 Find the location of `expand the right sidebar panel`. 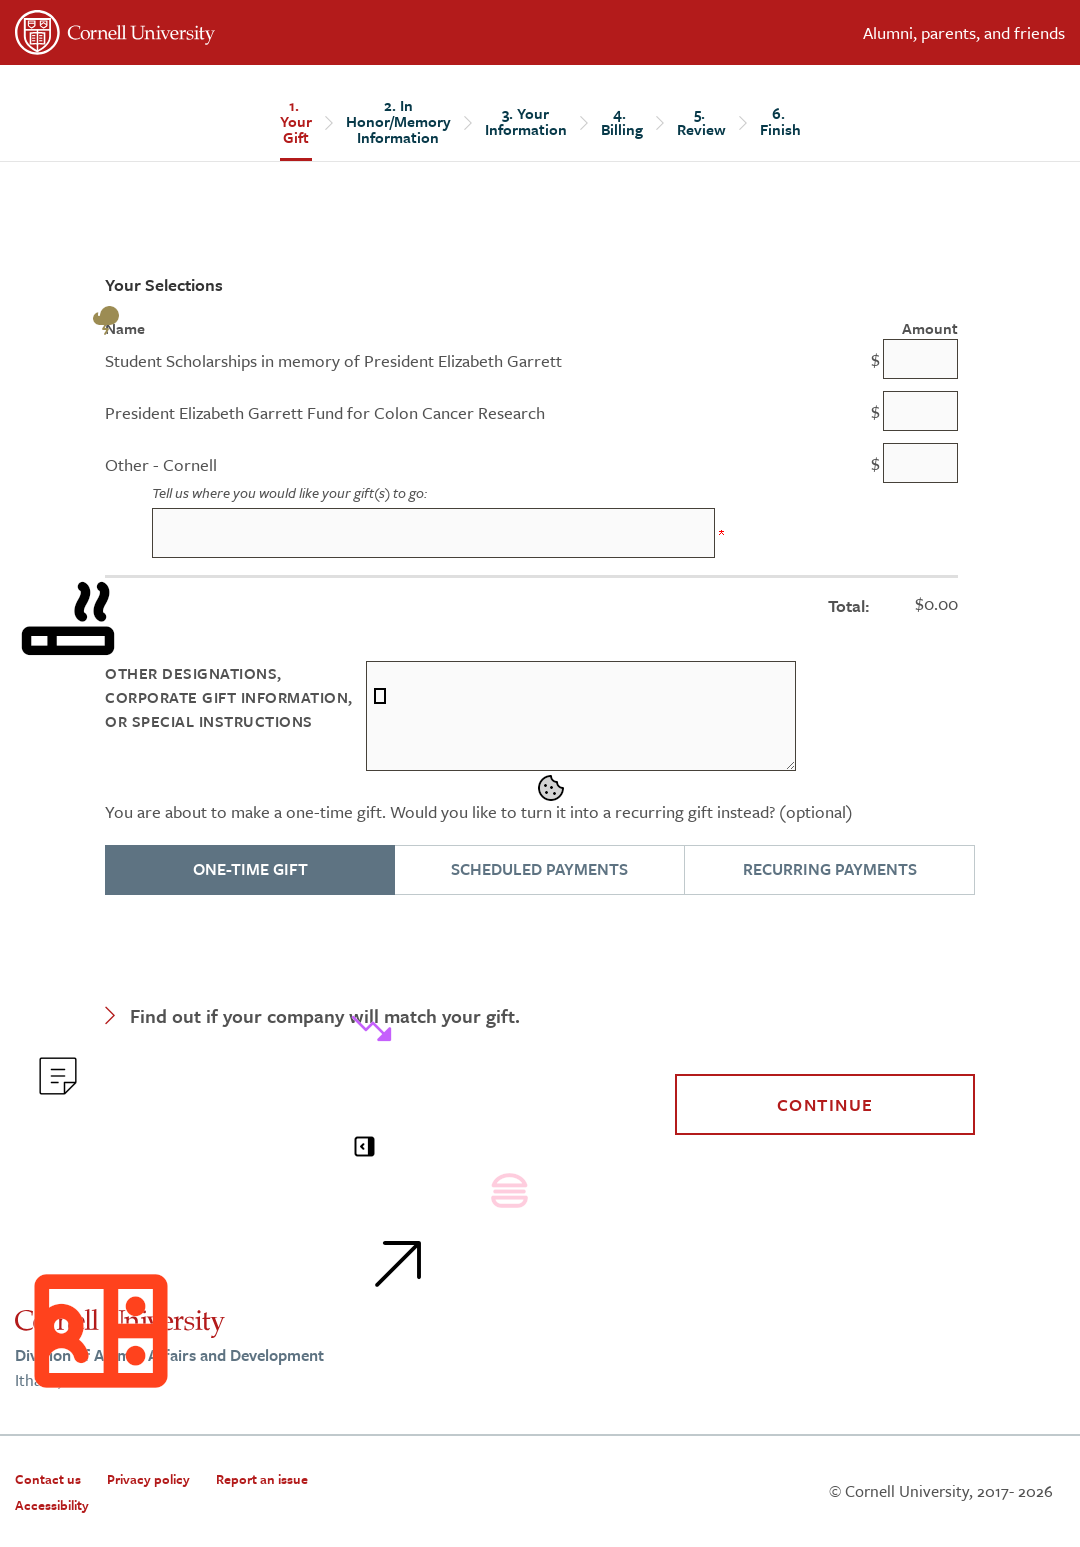

expand the right sidebar panel is located at coordinates (364, 1146).